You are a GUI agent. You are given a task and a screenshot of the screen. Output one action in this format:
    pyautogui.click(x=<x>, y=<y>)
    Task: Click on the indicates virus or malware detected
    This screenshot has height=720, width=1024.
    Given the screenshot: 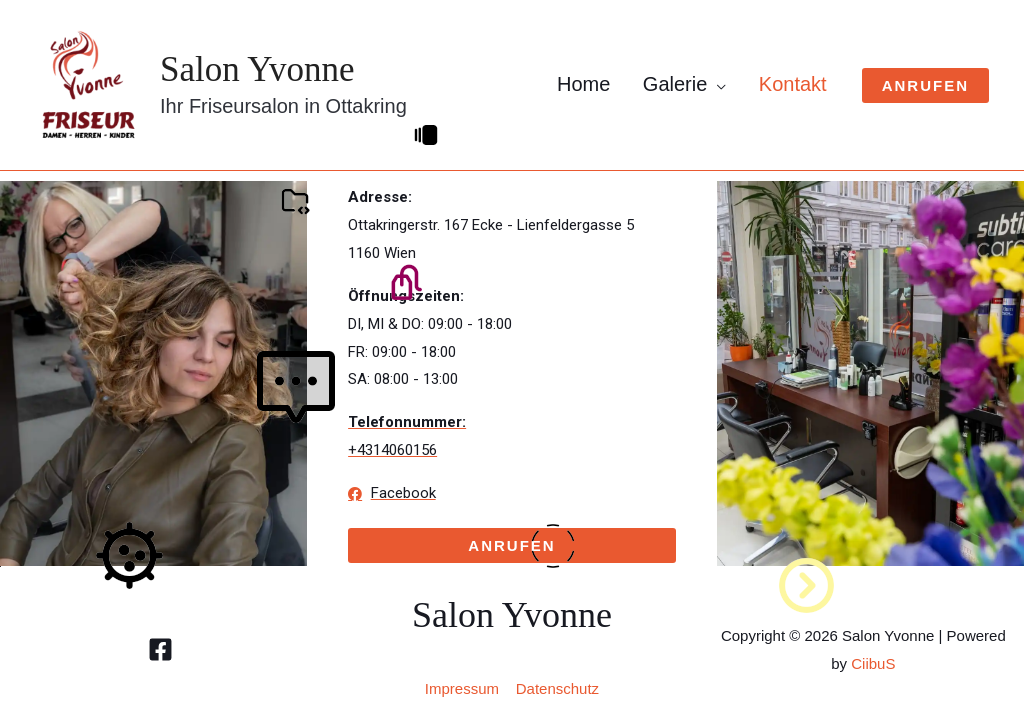 What is the action you would take?
    pyautogui.click(x=129, y=555)
    